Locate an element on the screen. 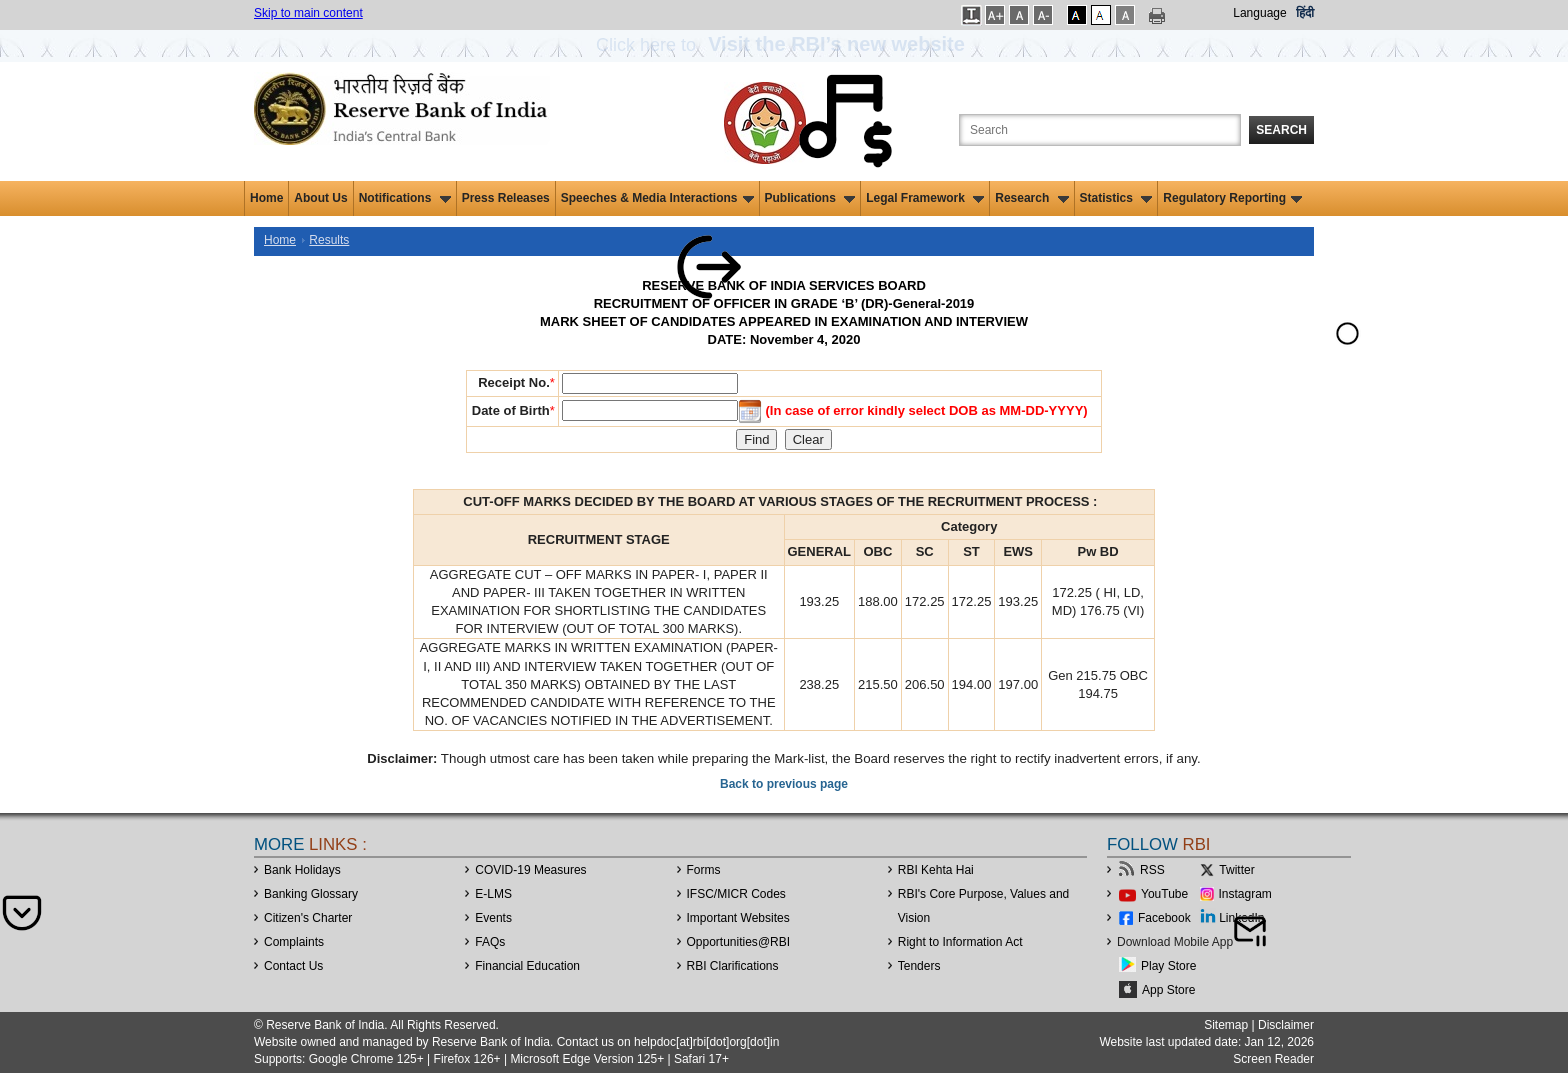  pause email notifications is located at coordinates (1250, 929).